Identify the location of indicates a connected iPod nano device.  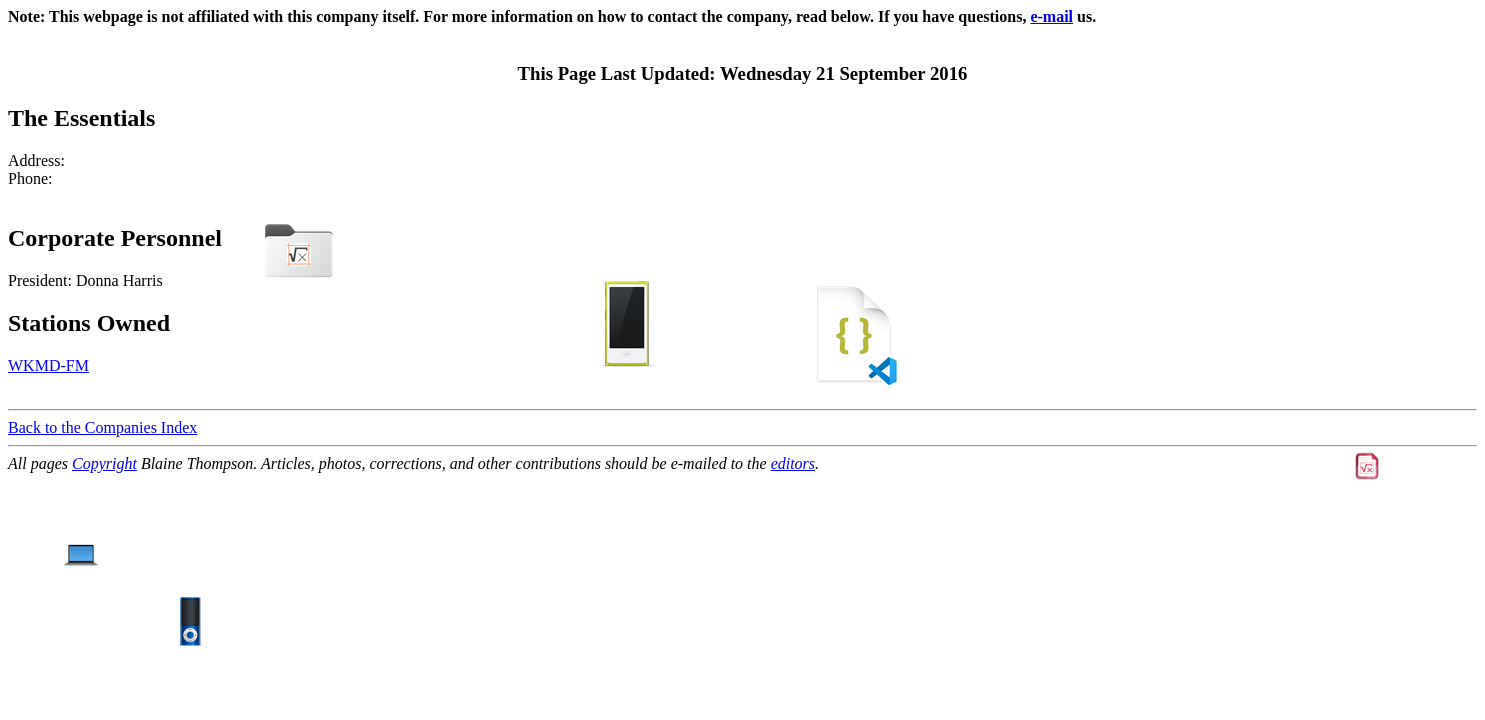
(627, 324).